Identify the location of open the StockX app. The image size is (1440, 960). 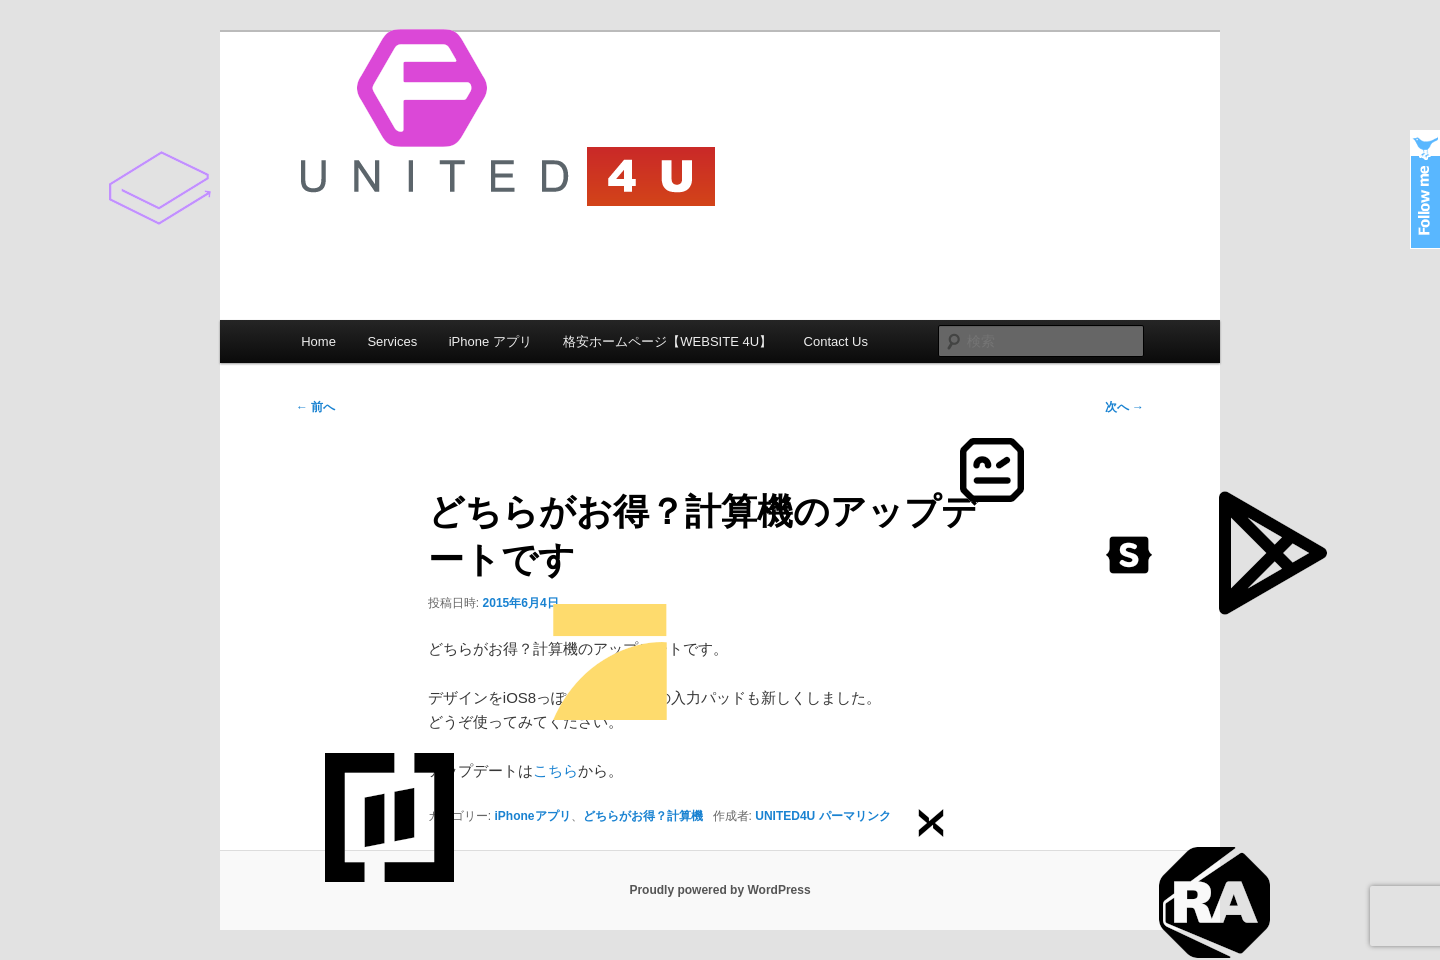
(931, 823).